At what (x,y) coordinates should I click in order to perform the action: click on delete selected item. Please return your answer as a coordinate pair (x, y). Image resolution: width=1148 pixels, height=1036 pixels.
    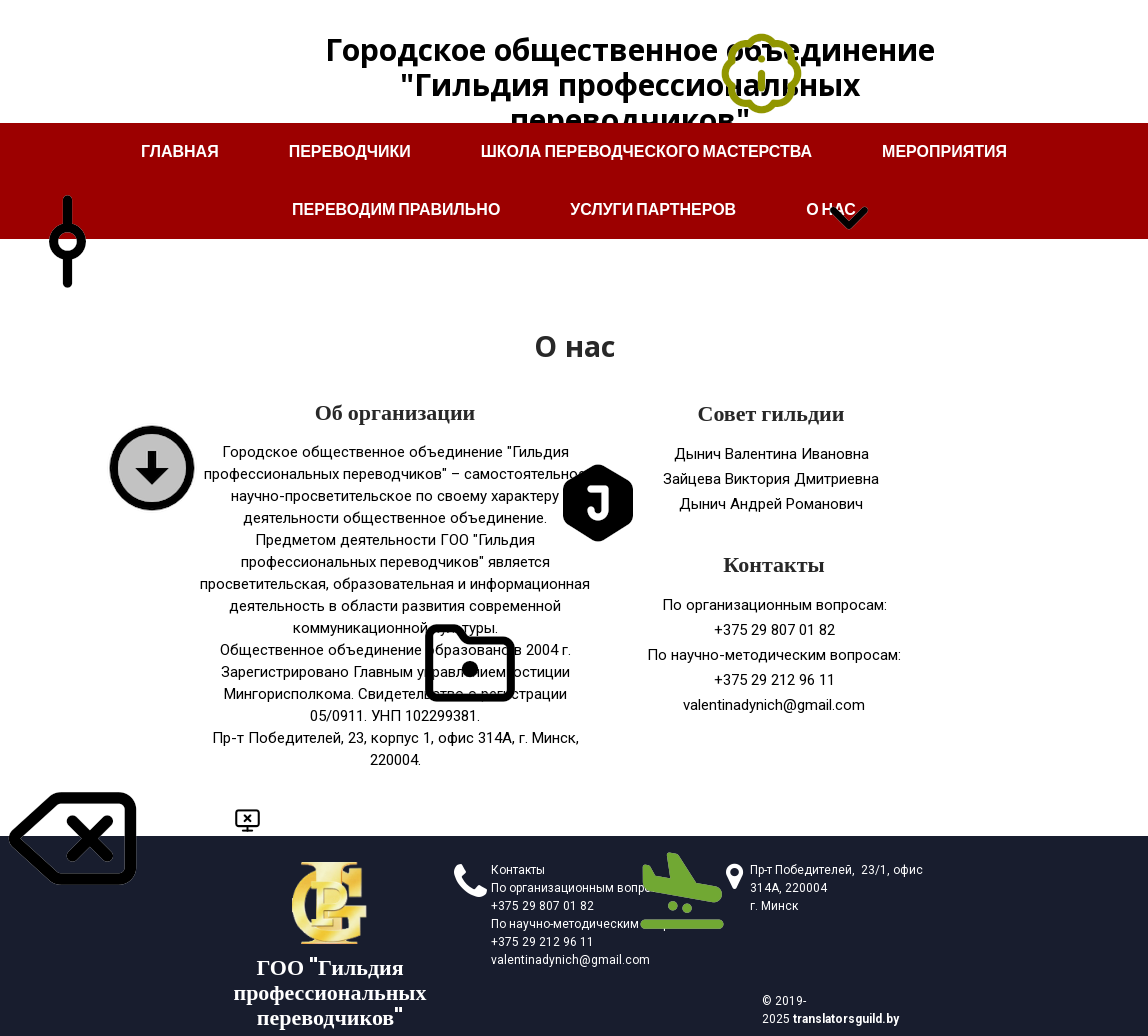
    Looking at the image, I should click on (72, 838).